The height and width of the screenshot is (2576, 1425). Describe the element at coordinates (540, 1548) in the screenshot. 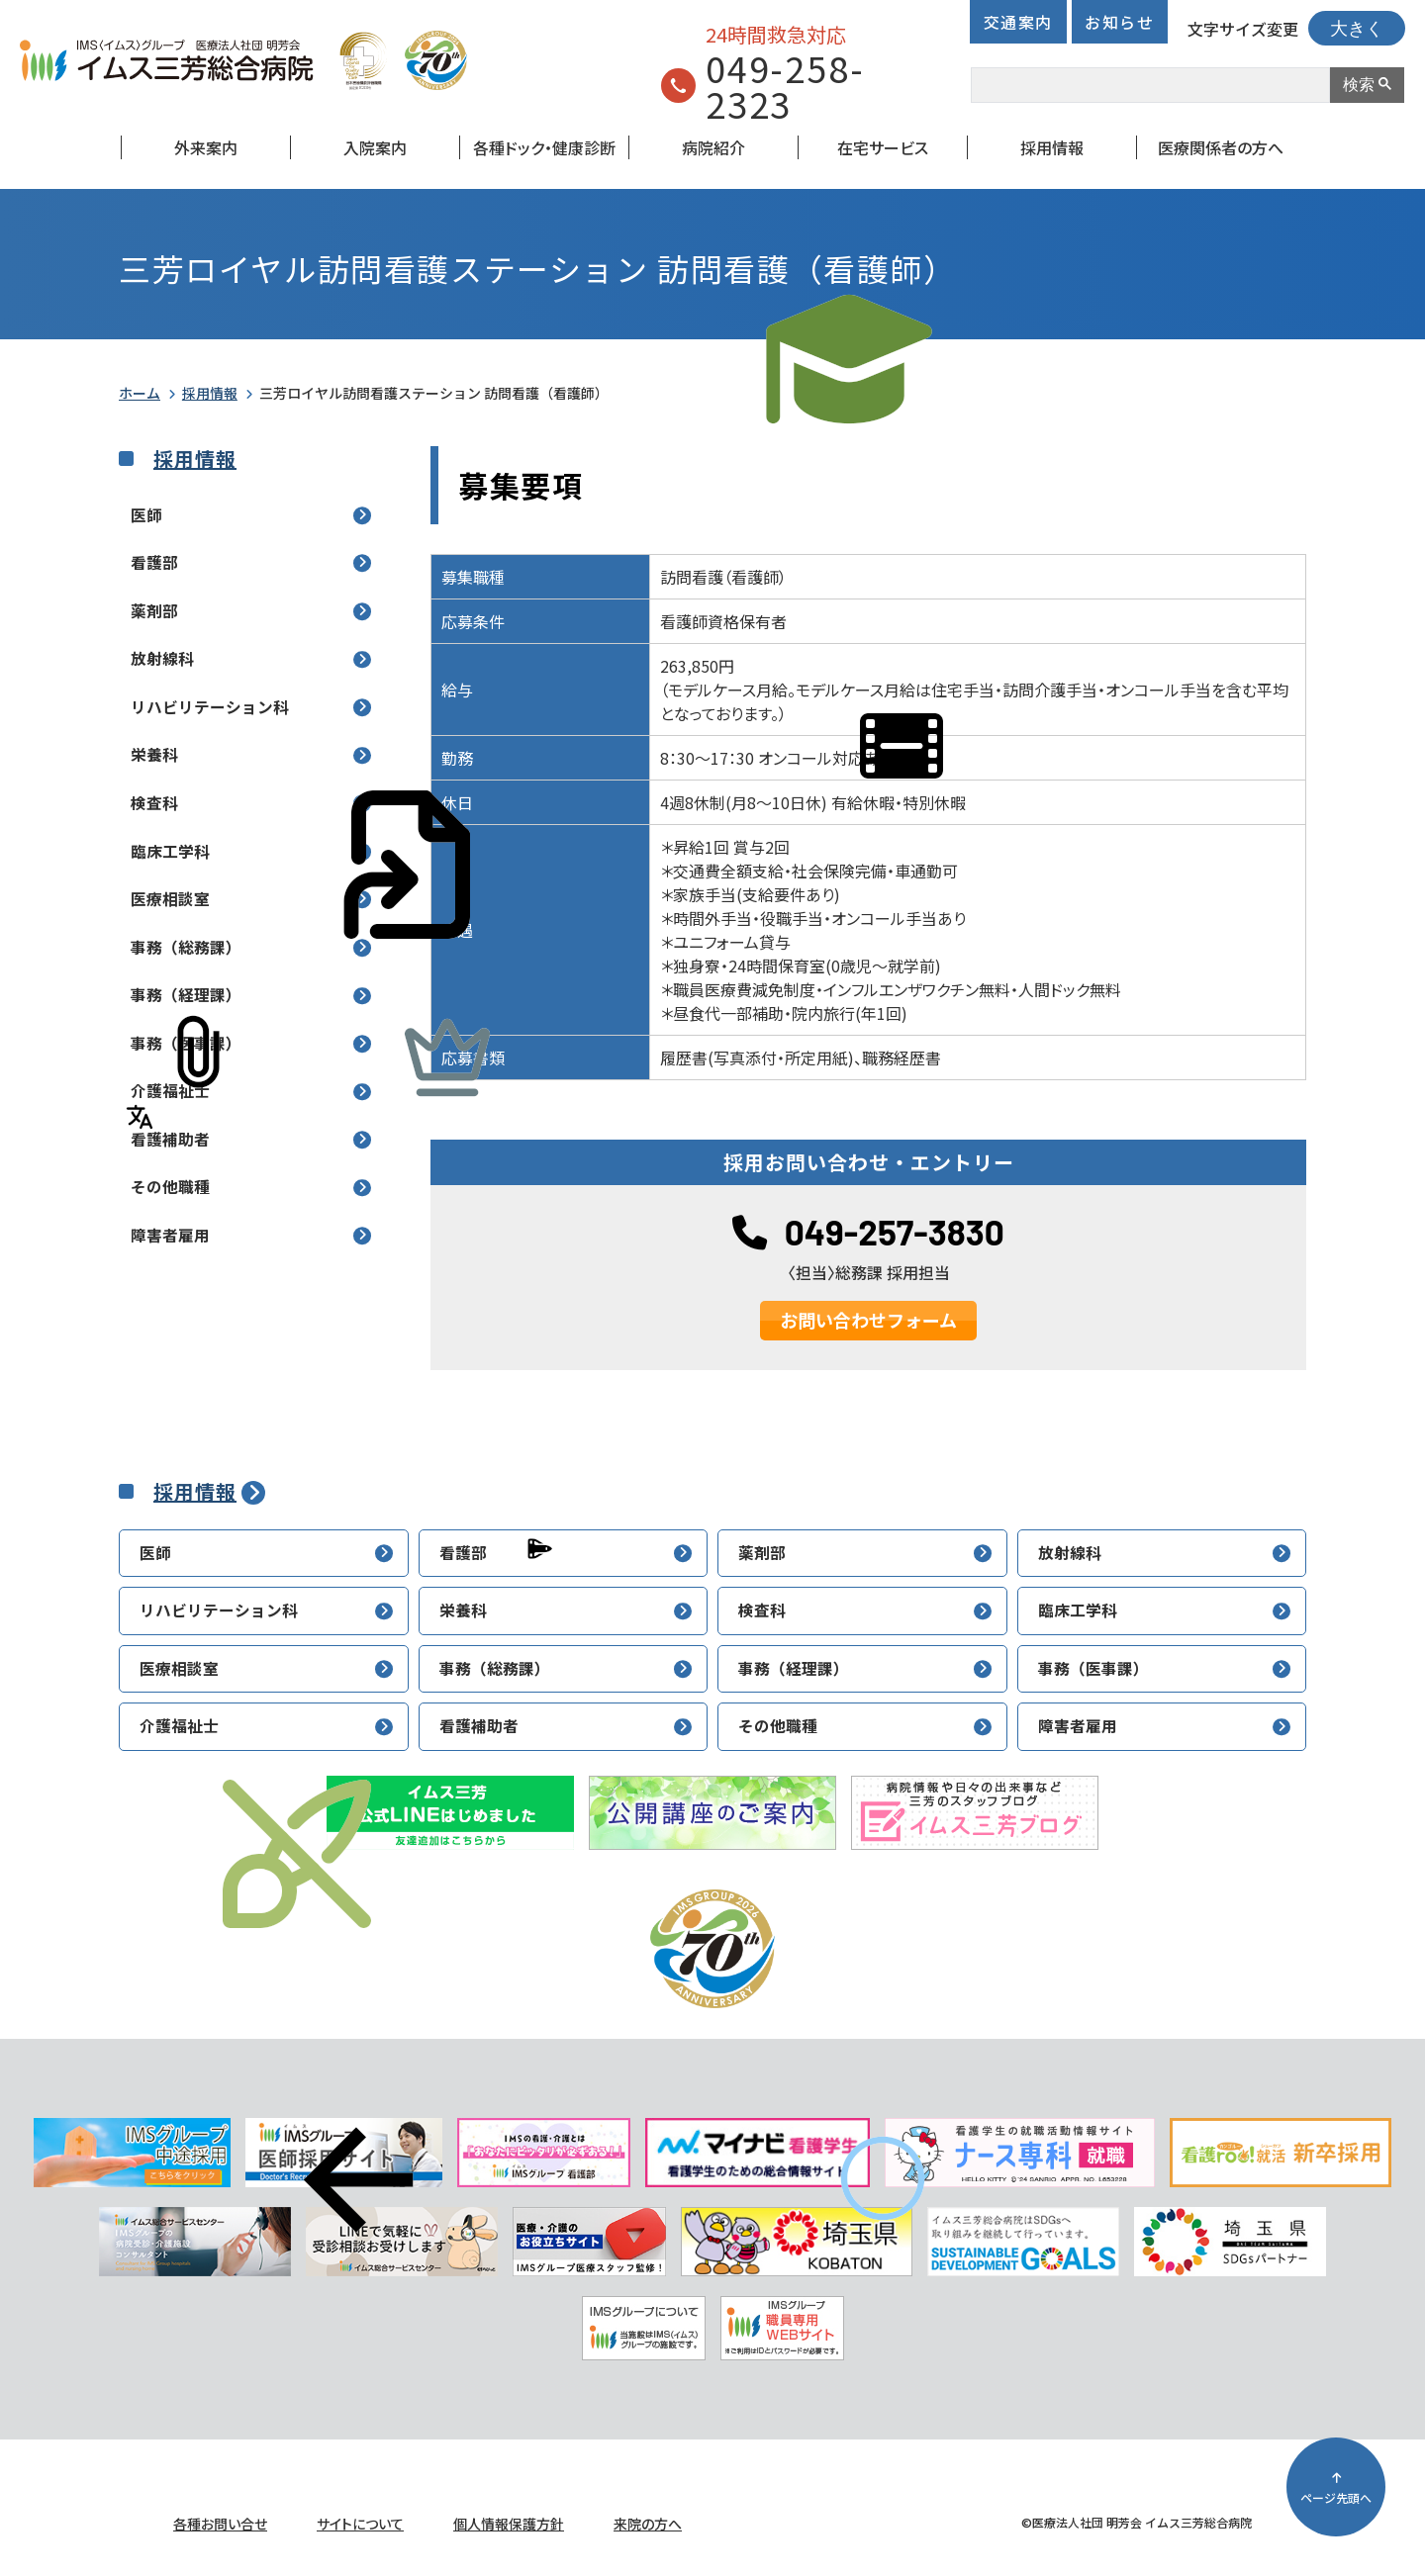

I see `access space or aerospace-related content` at that location.